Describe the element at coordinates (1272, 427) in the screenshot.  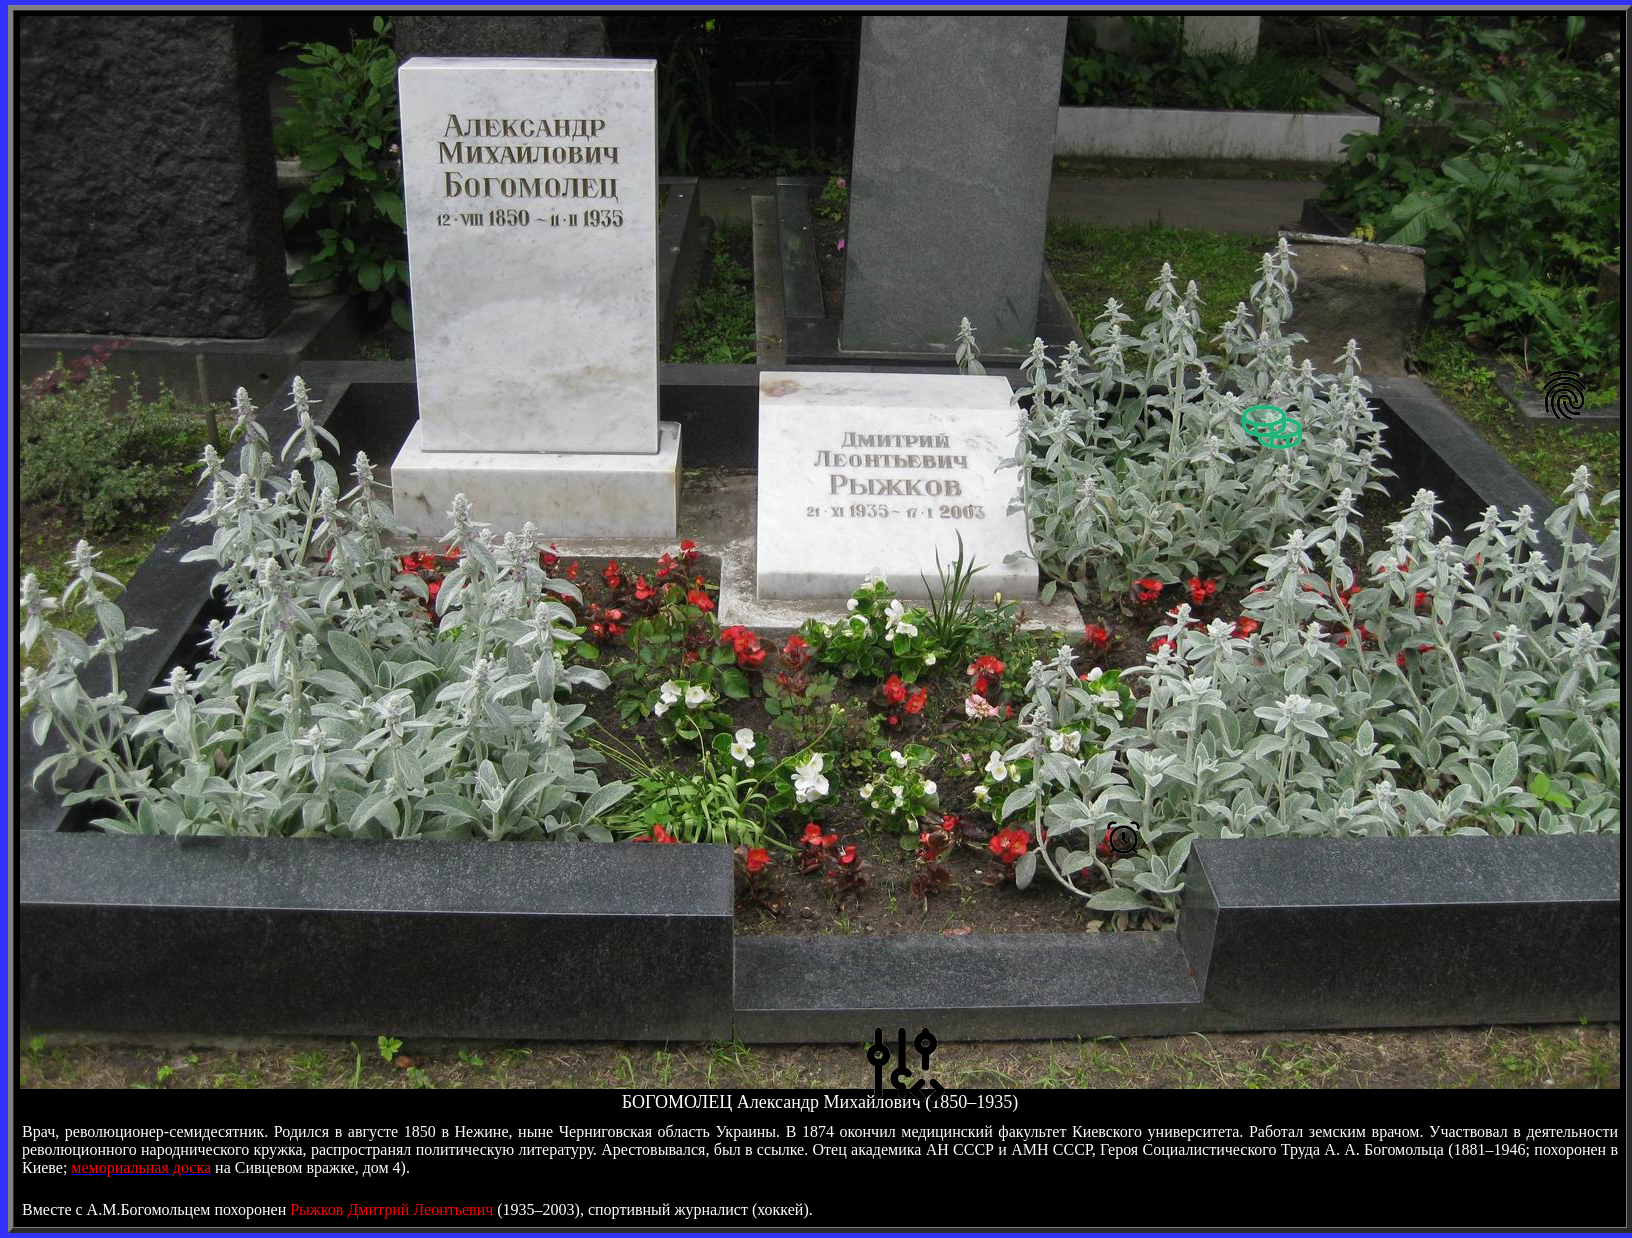
I see `view your coin balance or currency` at that location.